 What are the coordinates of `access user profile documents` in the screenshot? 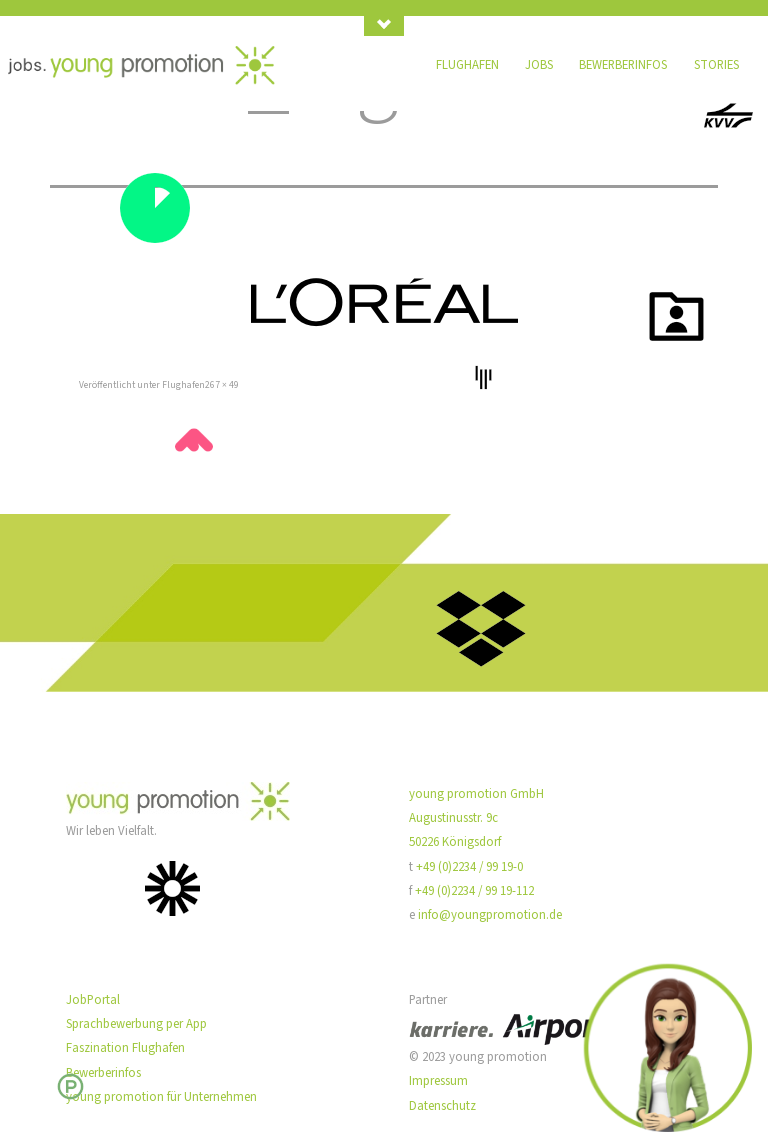 It's located at (676, 316).